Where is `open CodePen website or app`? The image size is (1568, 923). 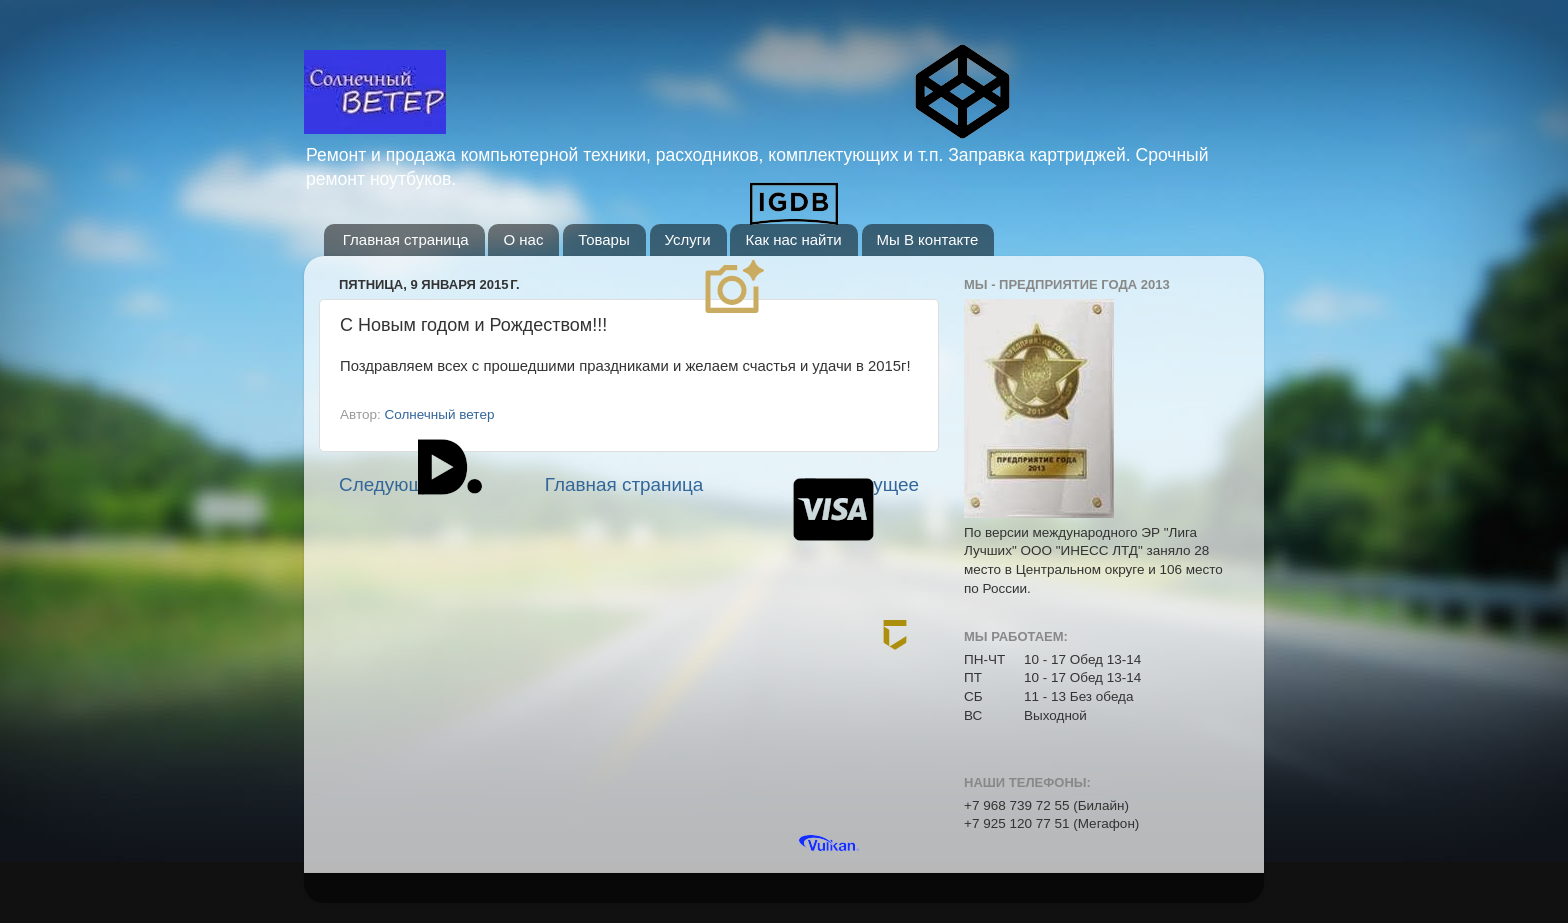
open CodePen website or app is located at coordinates (962, 91).